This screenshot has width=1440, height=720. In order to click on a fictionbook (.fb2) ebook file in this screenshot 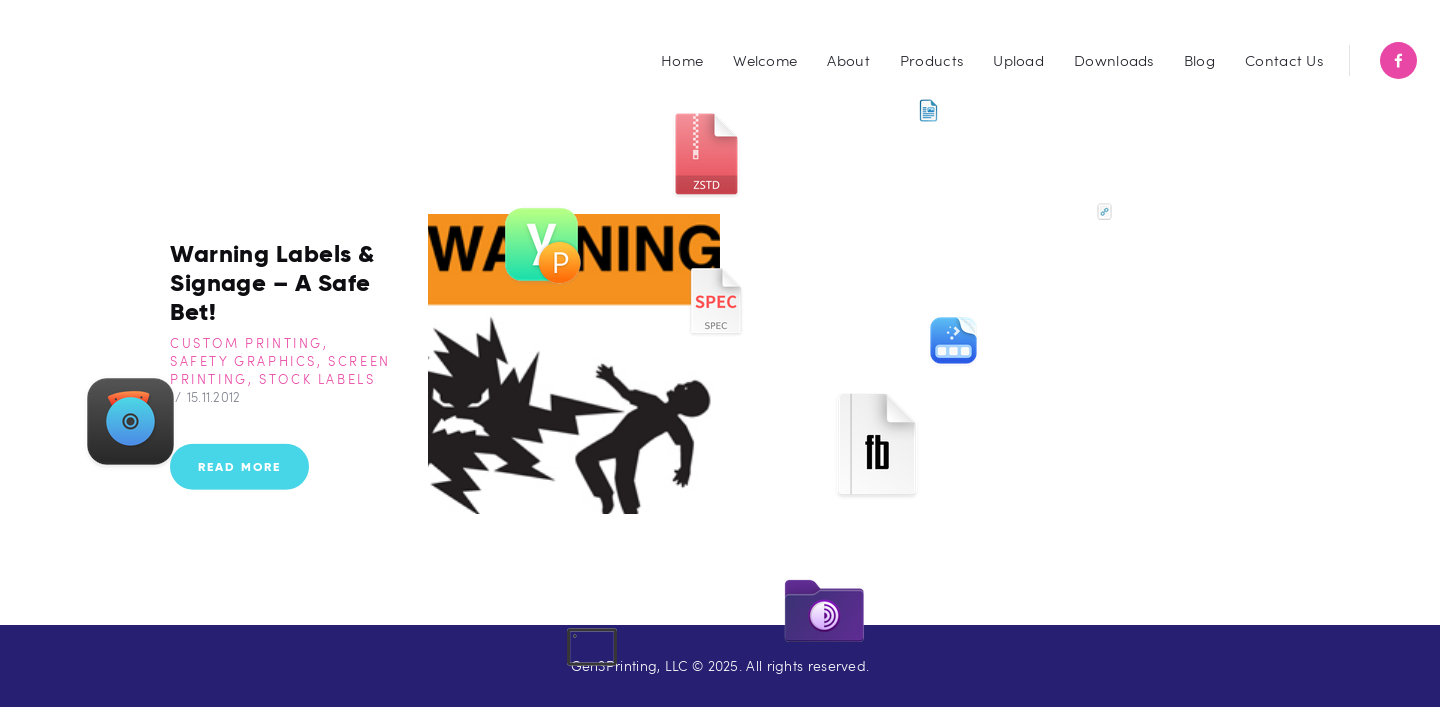, I will do `click(877, 446)`.